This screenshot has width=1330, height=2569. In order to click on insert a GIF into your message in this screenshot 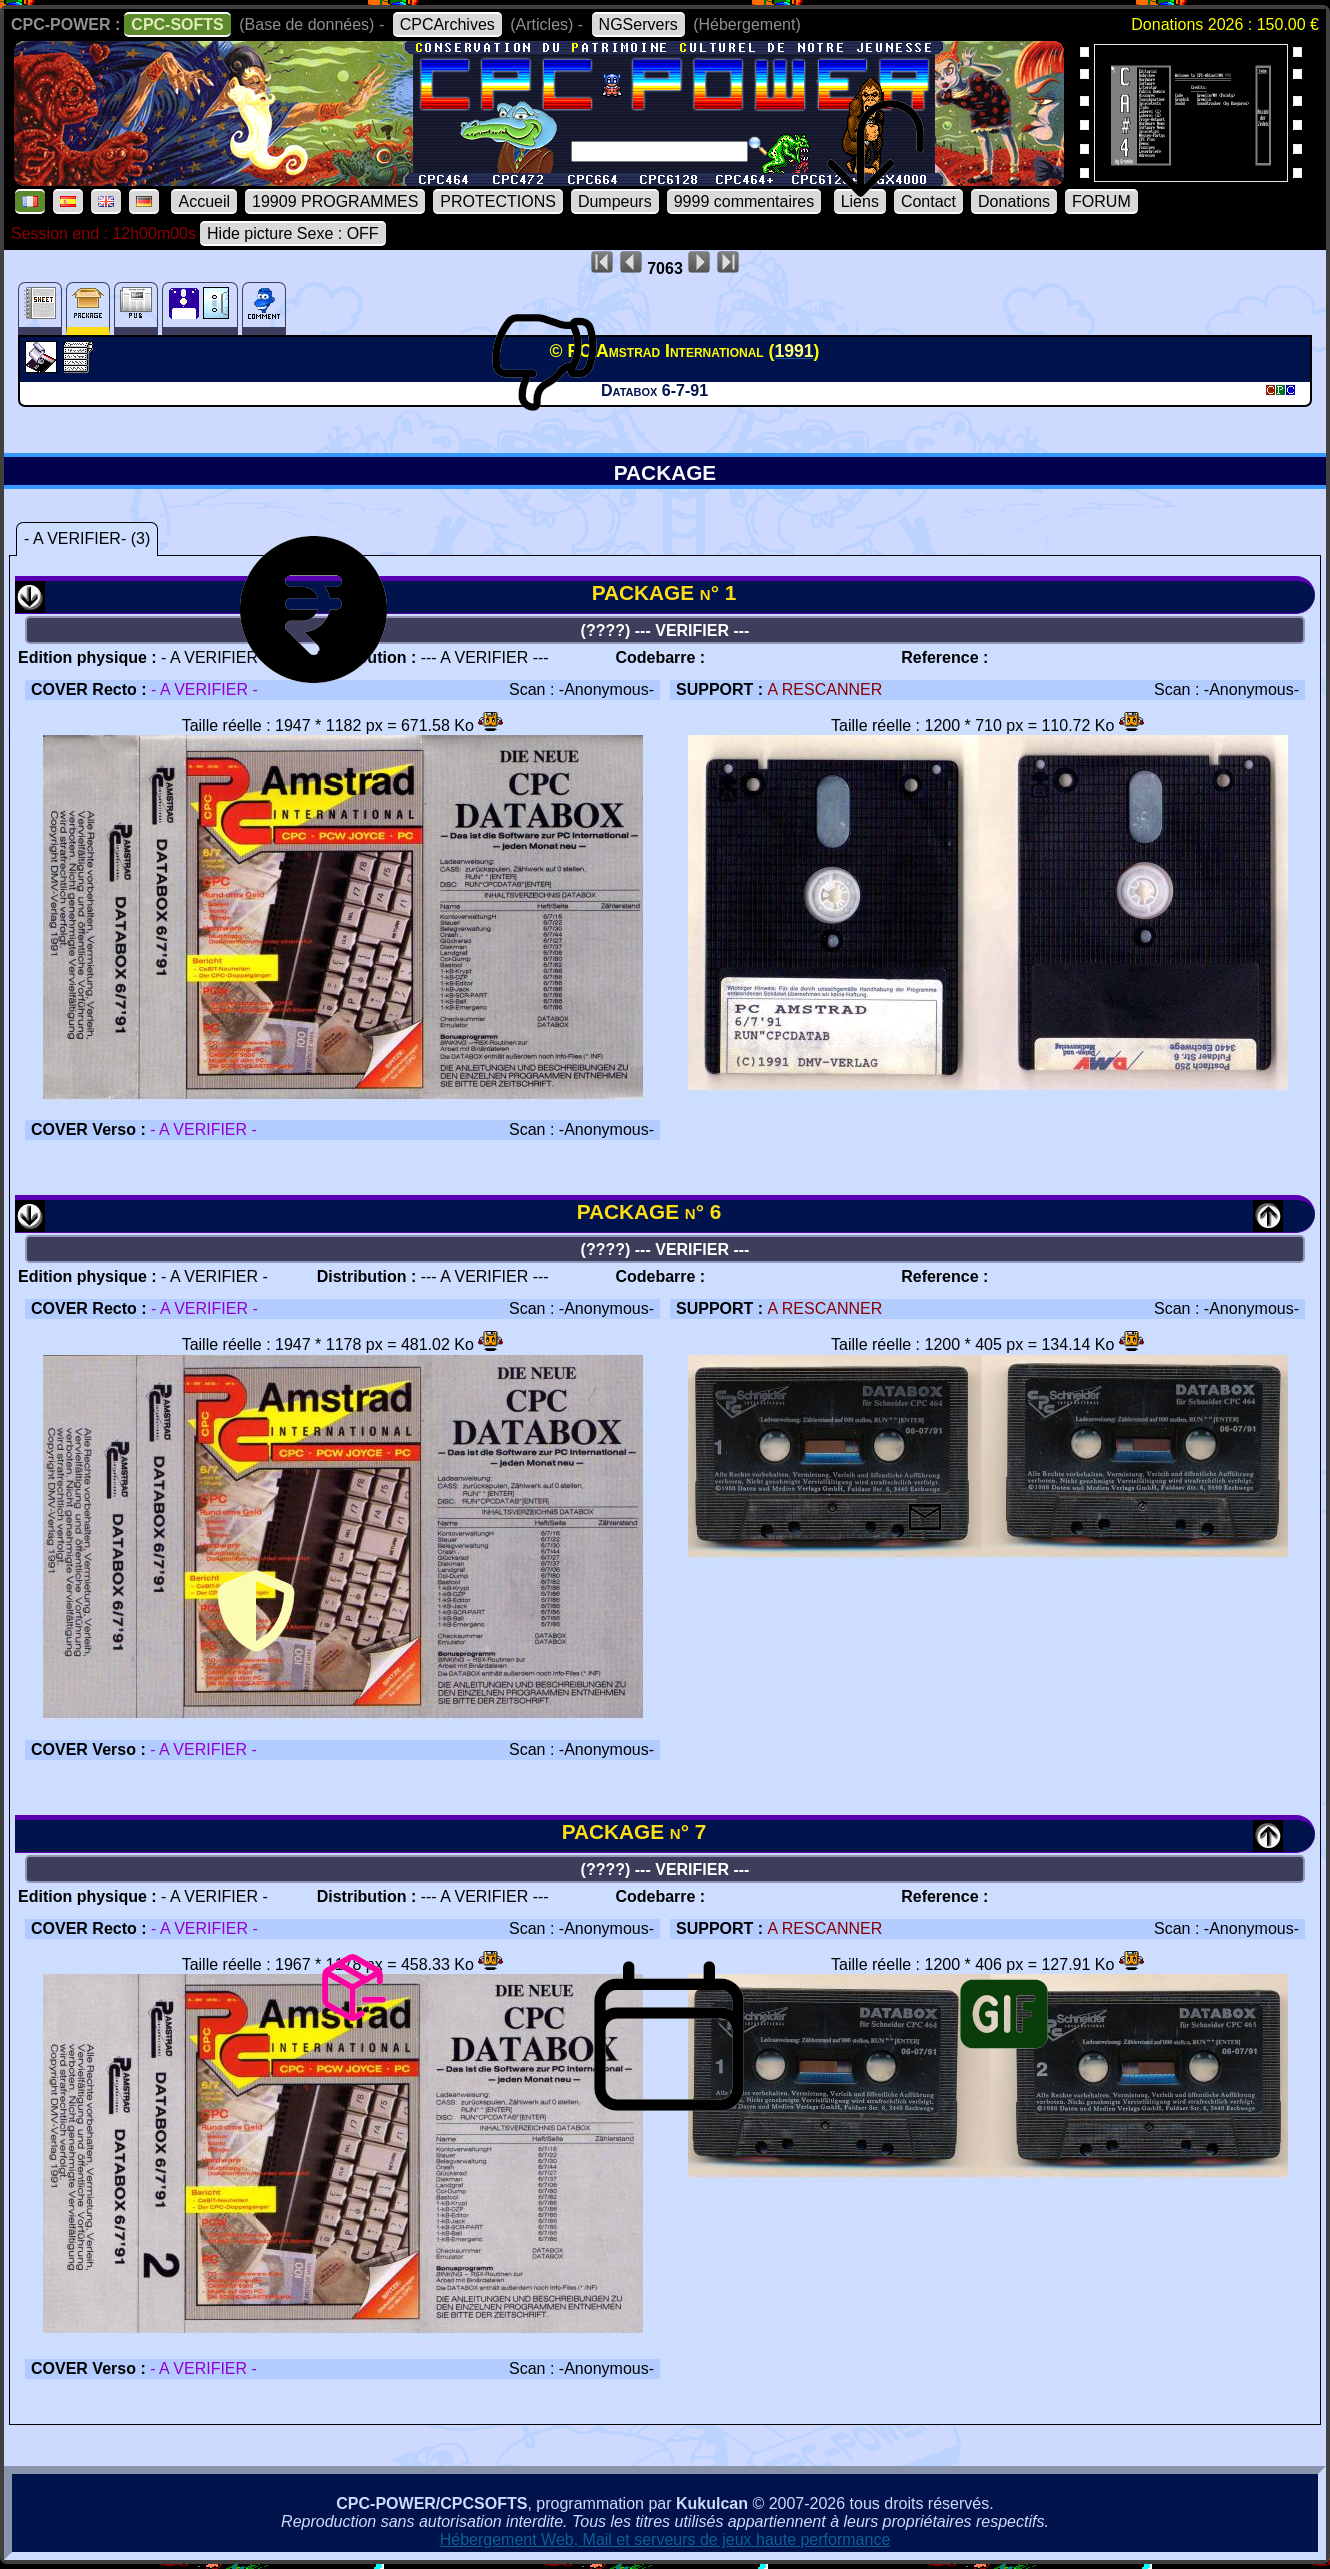, I will do `click(1004, 2014)`.